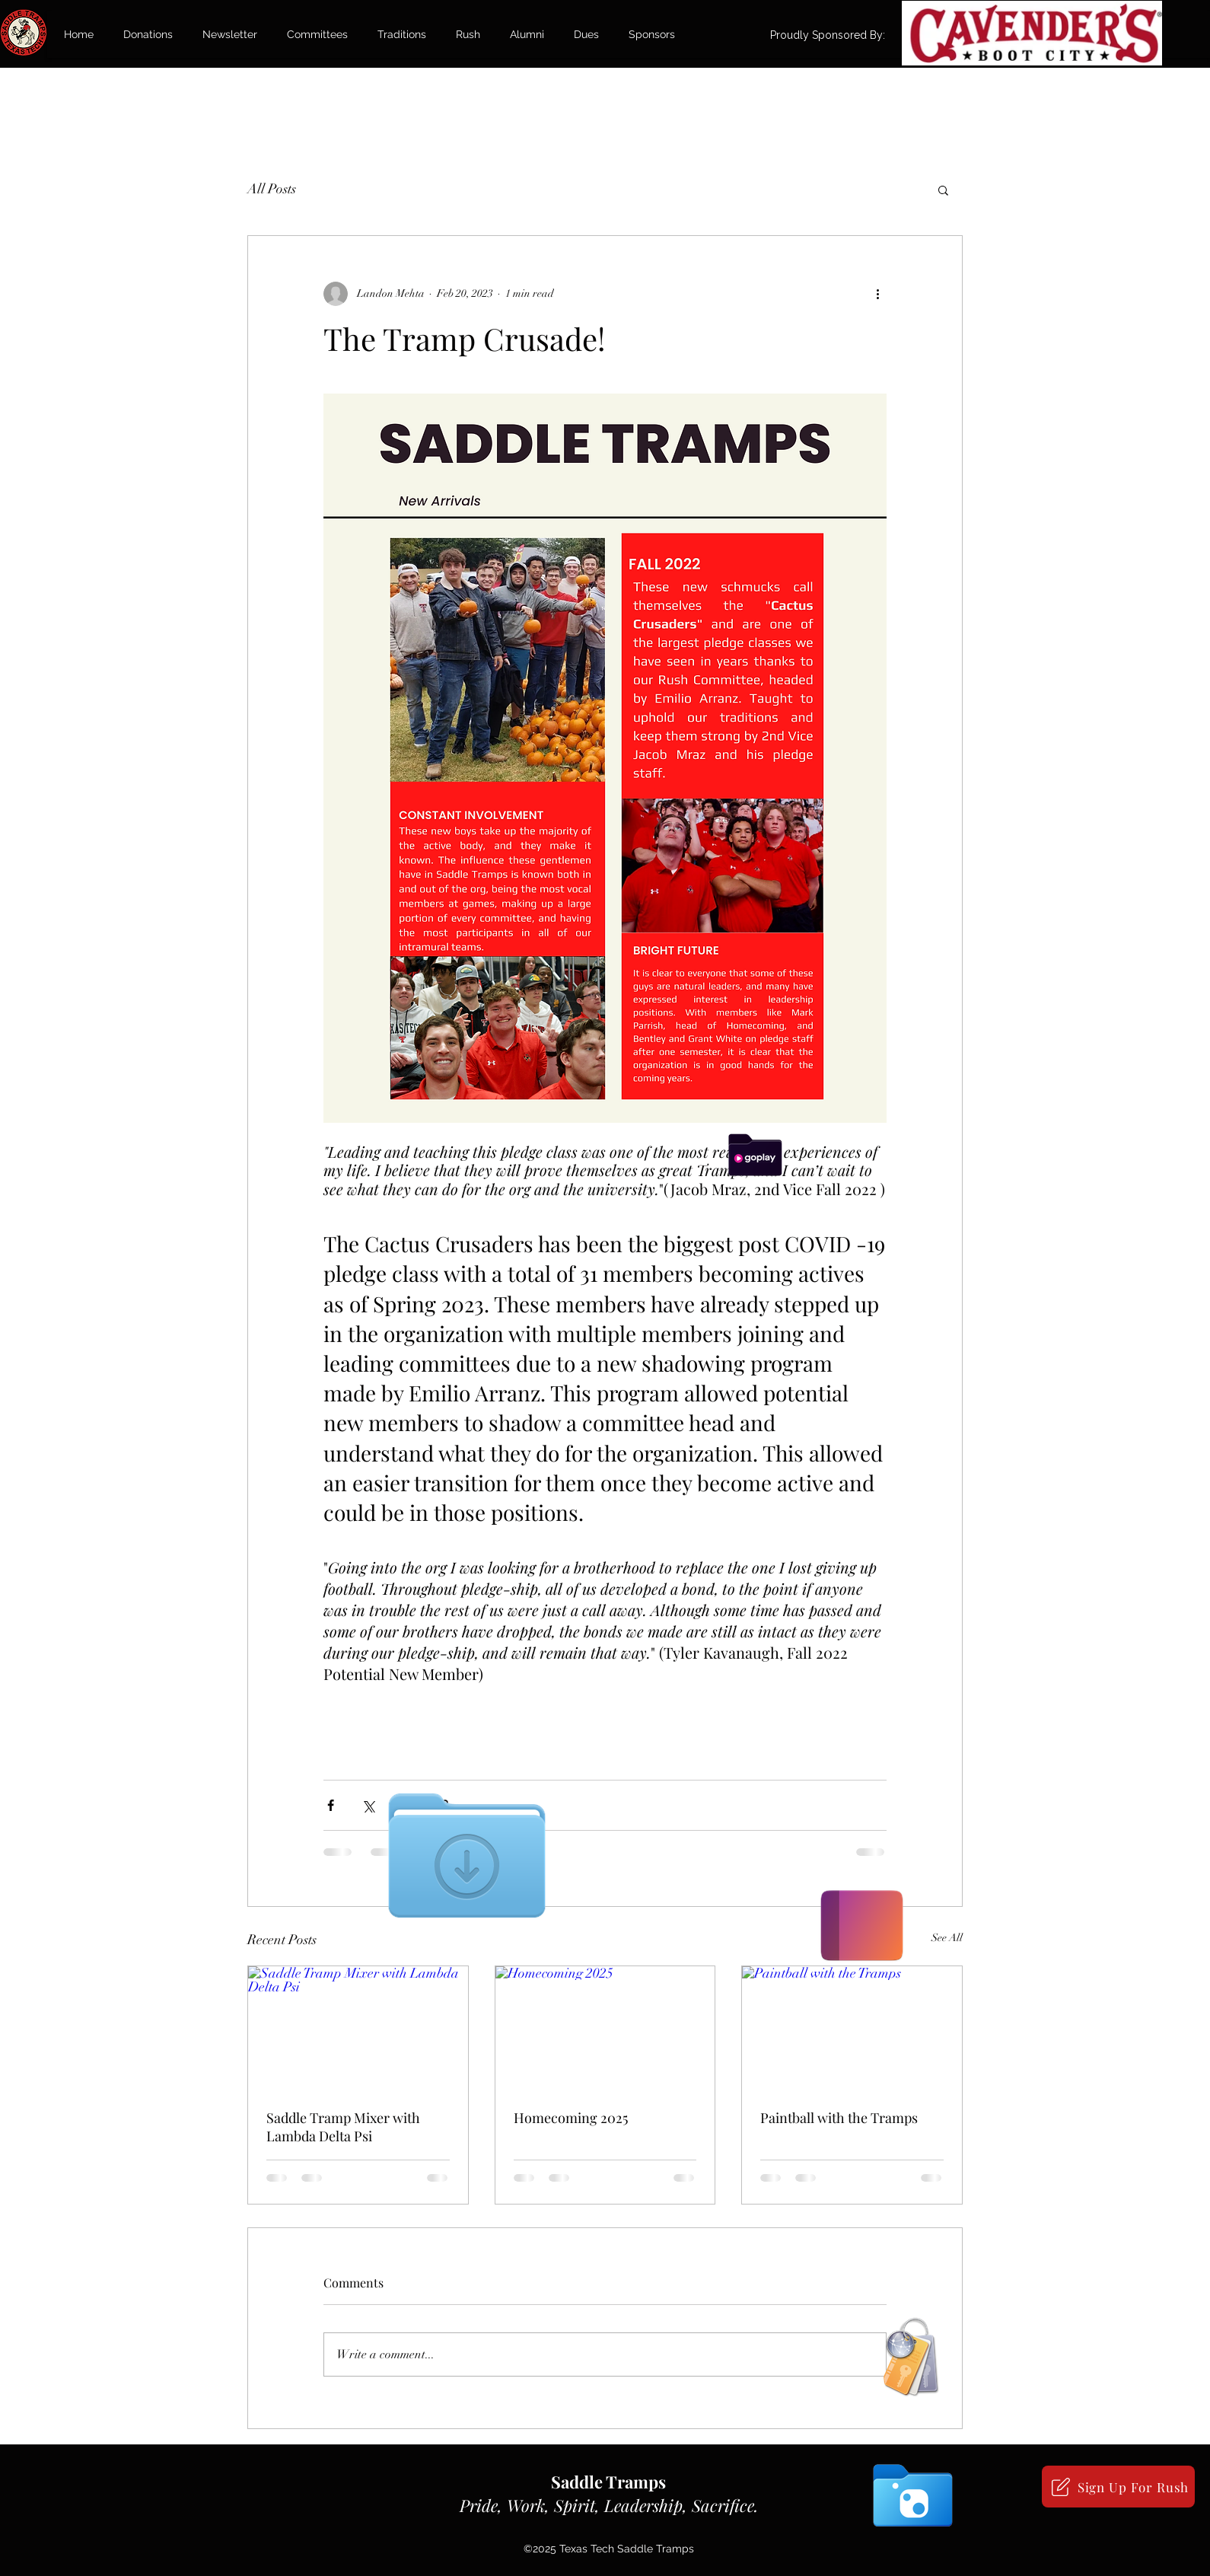  What do you see at coordinates (861, 1922) in the screenshot?
I see `access the desktop folder` at bounding box center [861, 1922].